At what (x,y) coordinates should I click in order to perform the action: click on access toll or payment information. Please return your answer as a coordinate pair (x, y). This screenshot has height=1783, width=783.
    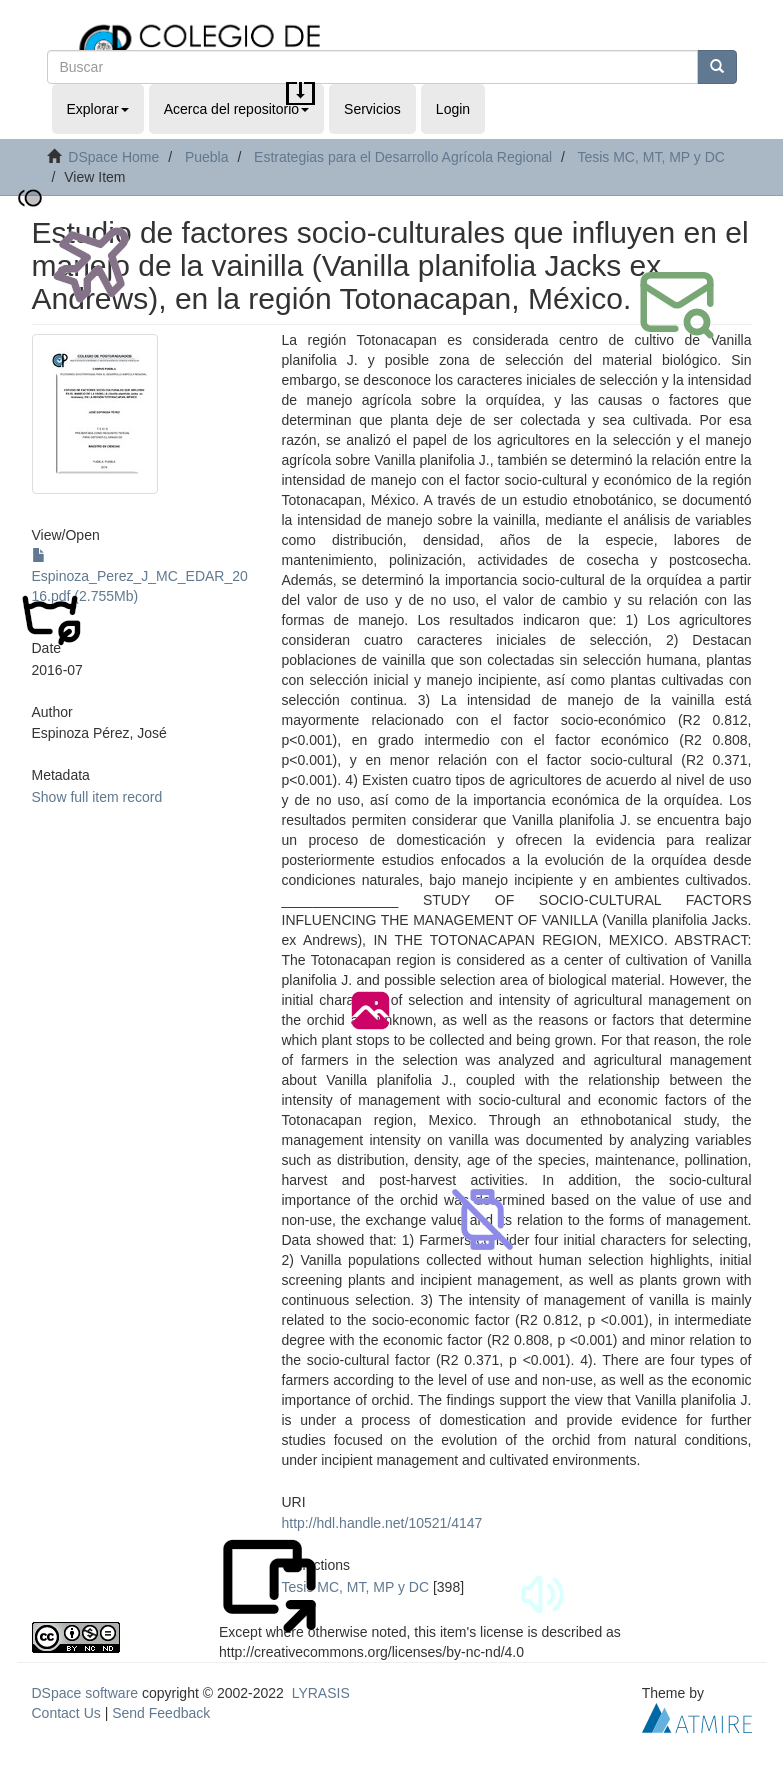
    Looking at the image, I should click on (30, 198).